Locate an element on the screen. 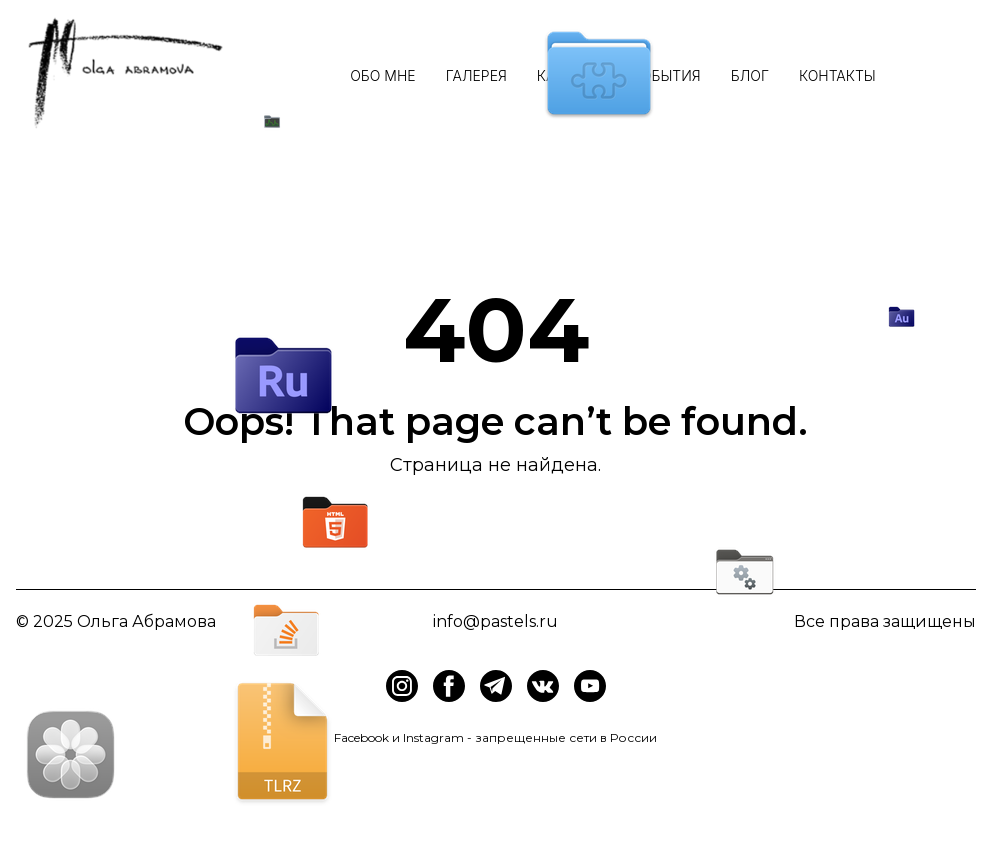 The image size is (991, 855). open adobe audition project files folder is located at coordinates (901, 317).